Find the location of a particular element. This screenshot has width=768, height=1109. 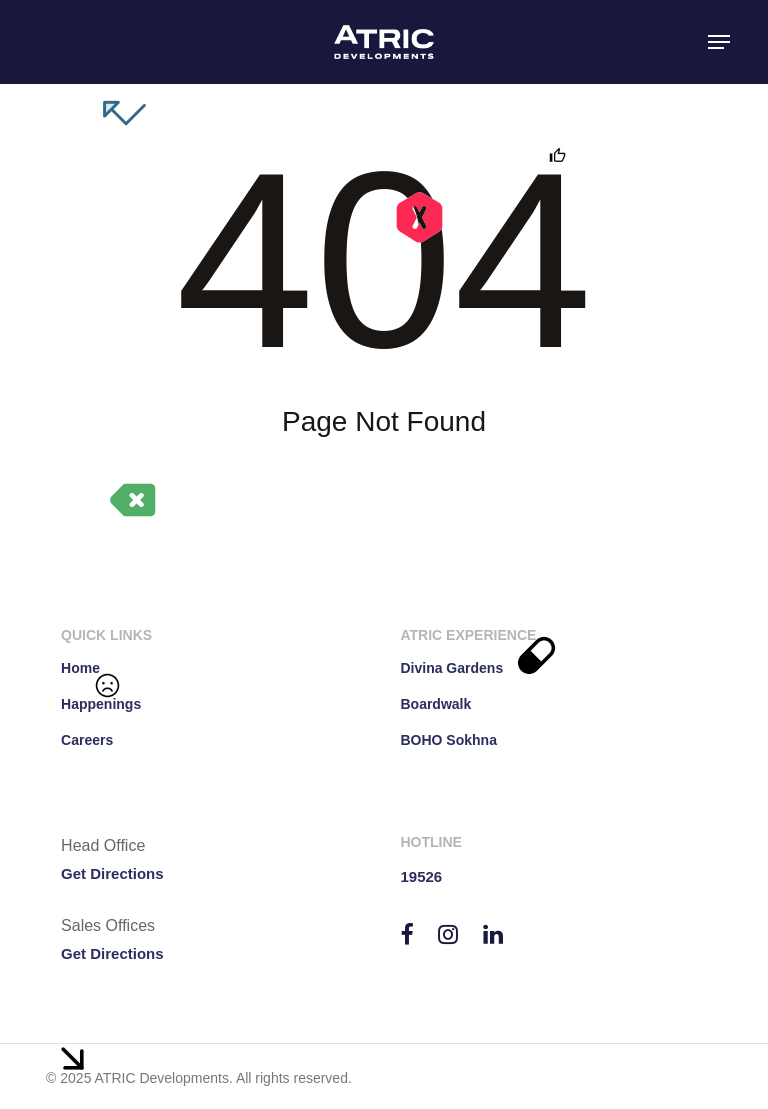

delete the previous character is located at coordinates (132, 500).